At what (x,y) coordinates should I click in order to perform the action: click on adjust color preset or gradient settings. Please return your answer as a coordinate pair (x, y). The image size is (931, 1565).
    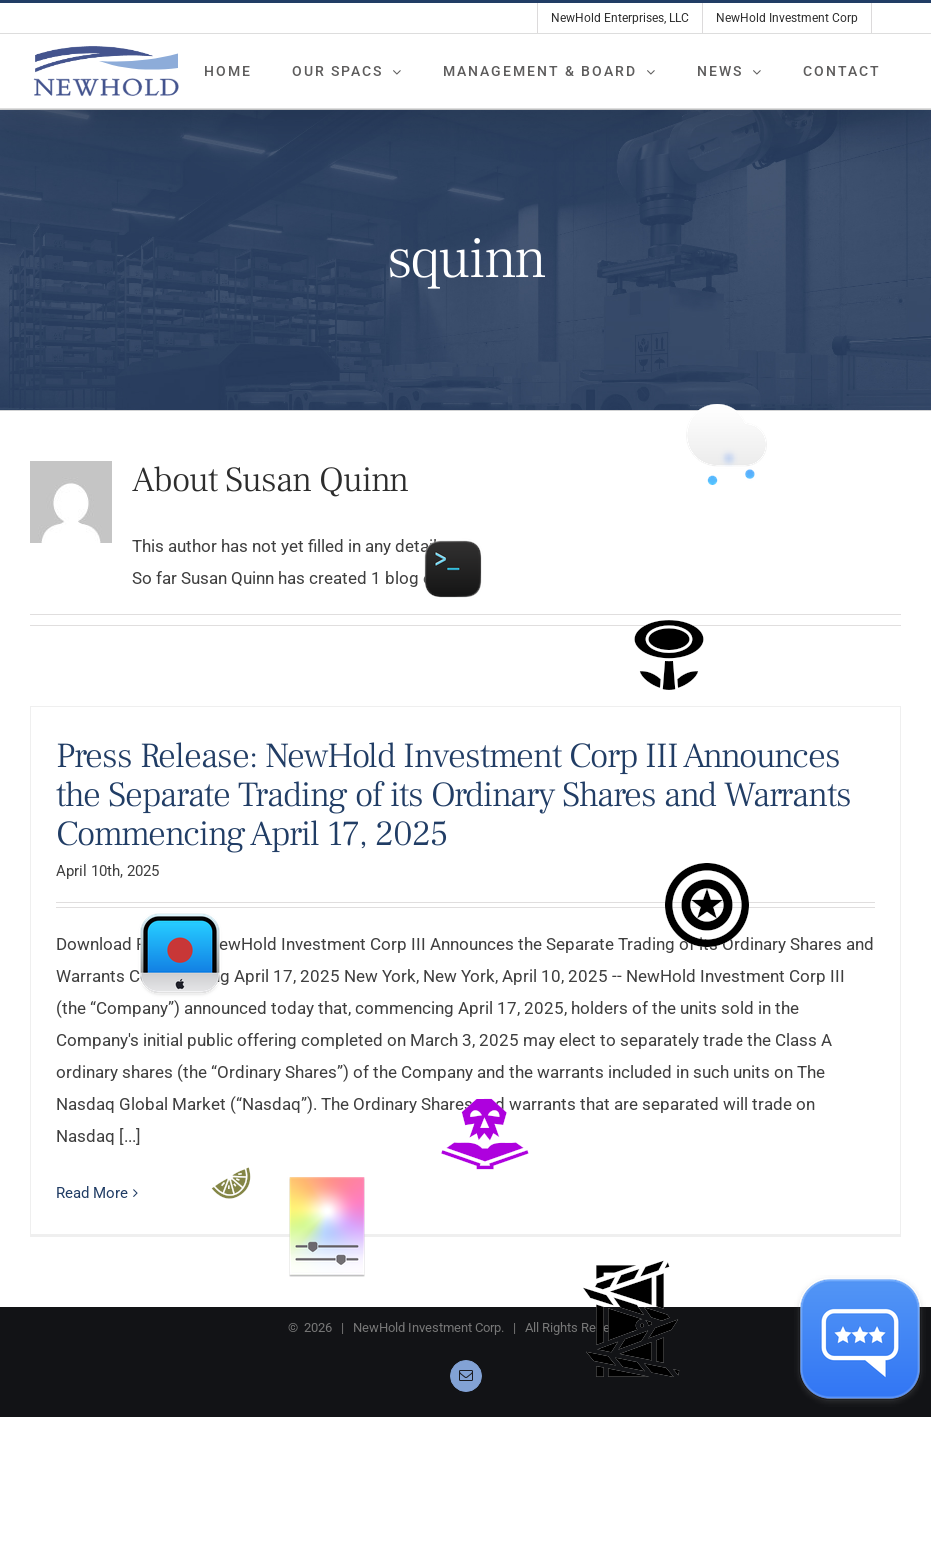
    Looking at the image, I should click on (327, 1226).